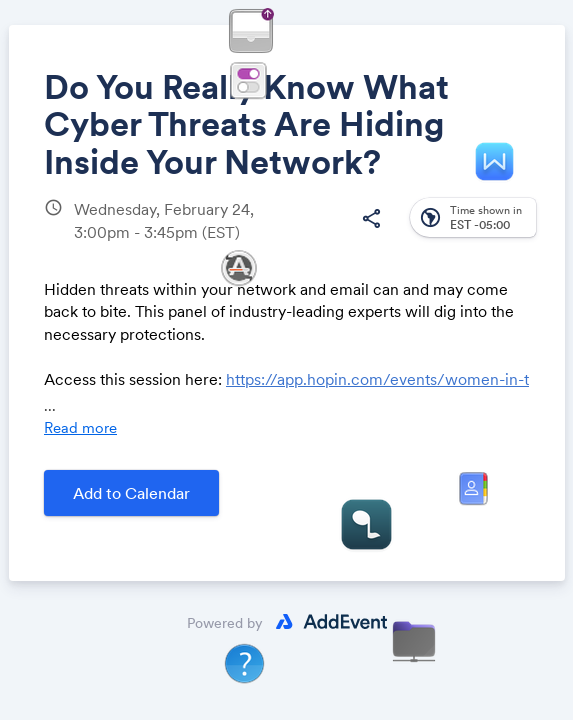 This screenshot has height=720, width=573. Describe the element at coordinates (244, 663) in the screenshot. I see `open help documentation` at that location.